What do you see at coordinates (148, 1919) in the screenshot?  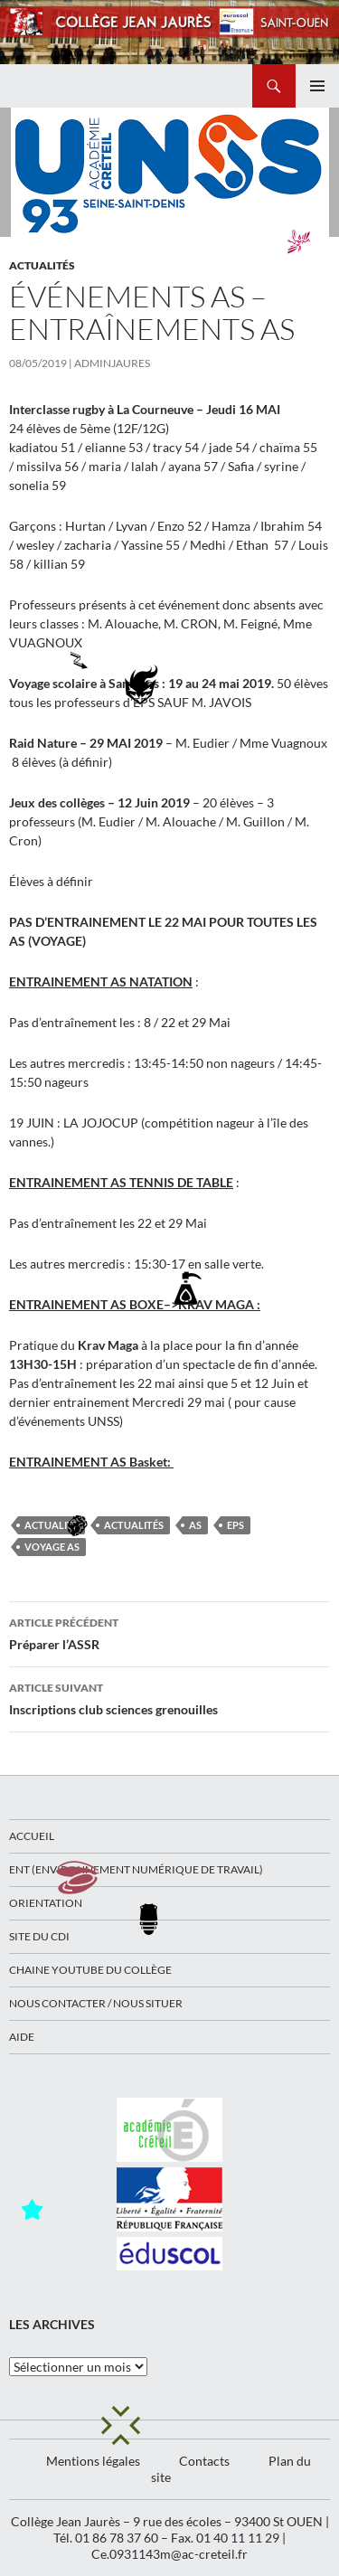 I see `equip body armor to your character` at bounding box center [148, 1919].